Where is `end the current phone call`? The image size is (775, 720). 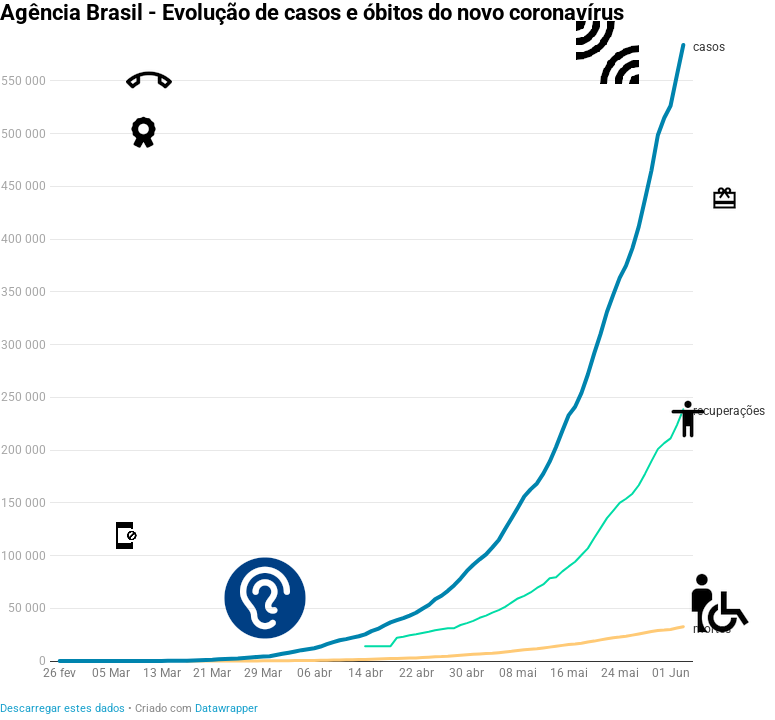 end the current phone call is located at coordinates (149, 81).